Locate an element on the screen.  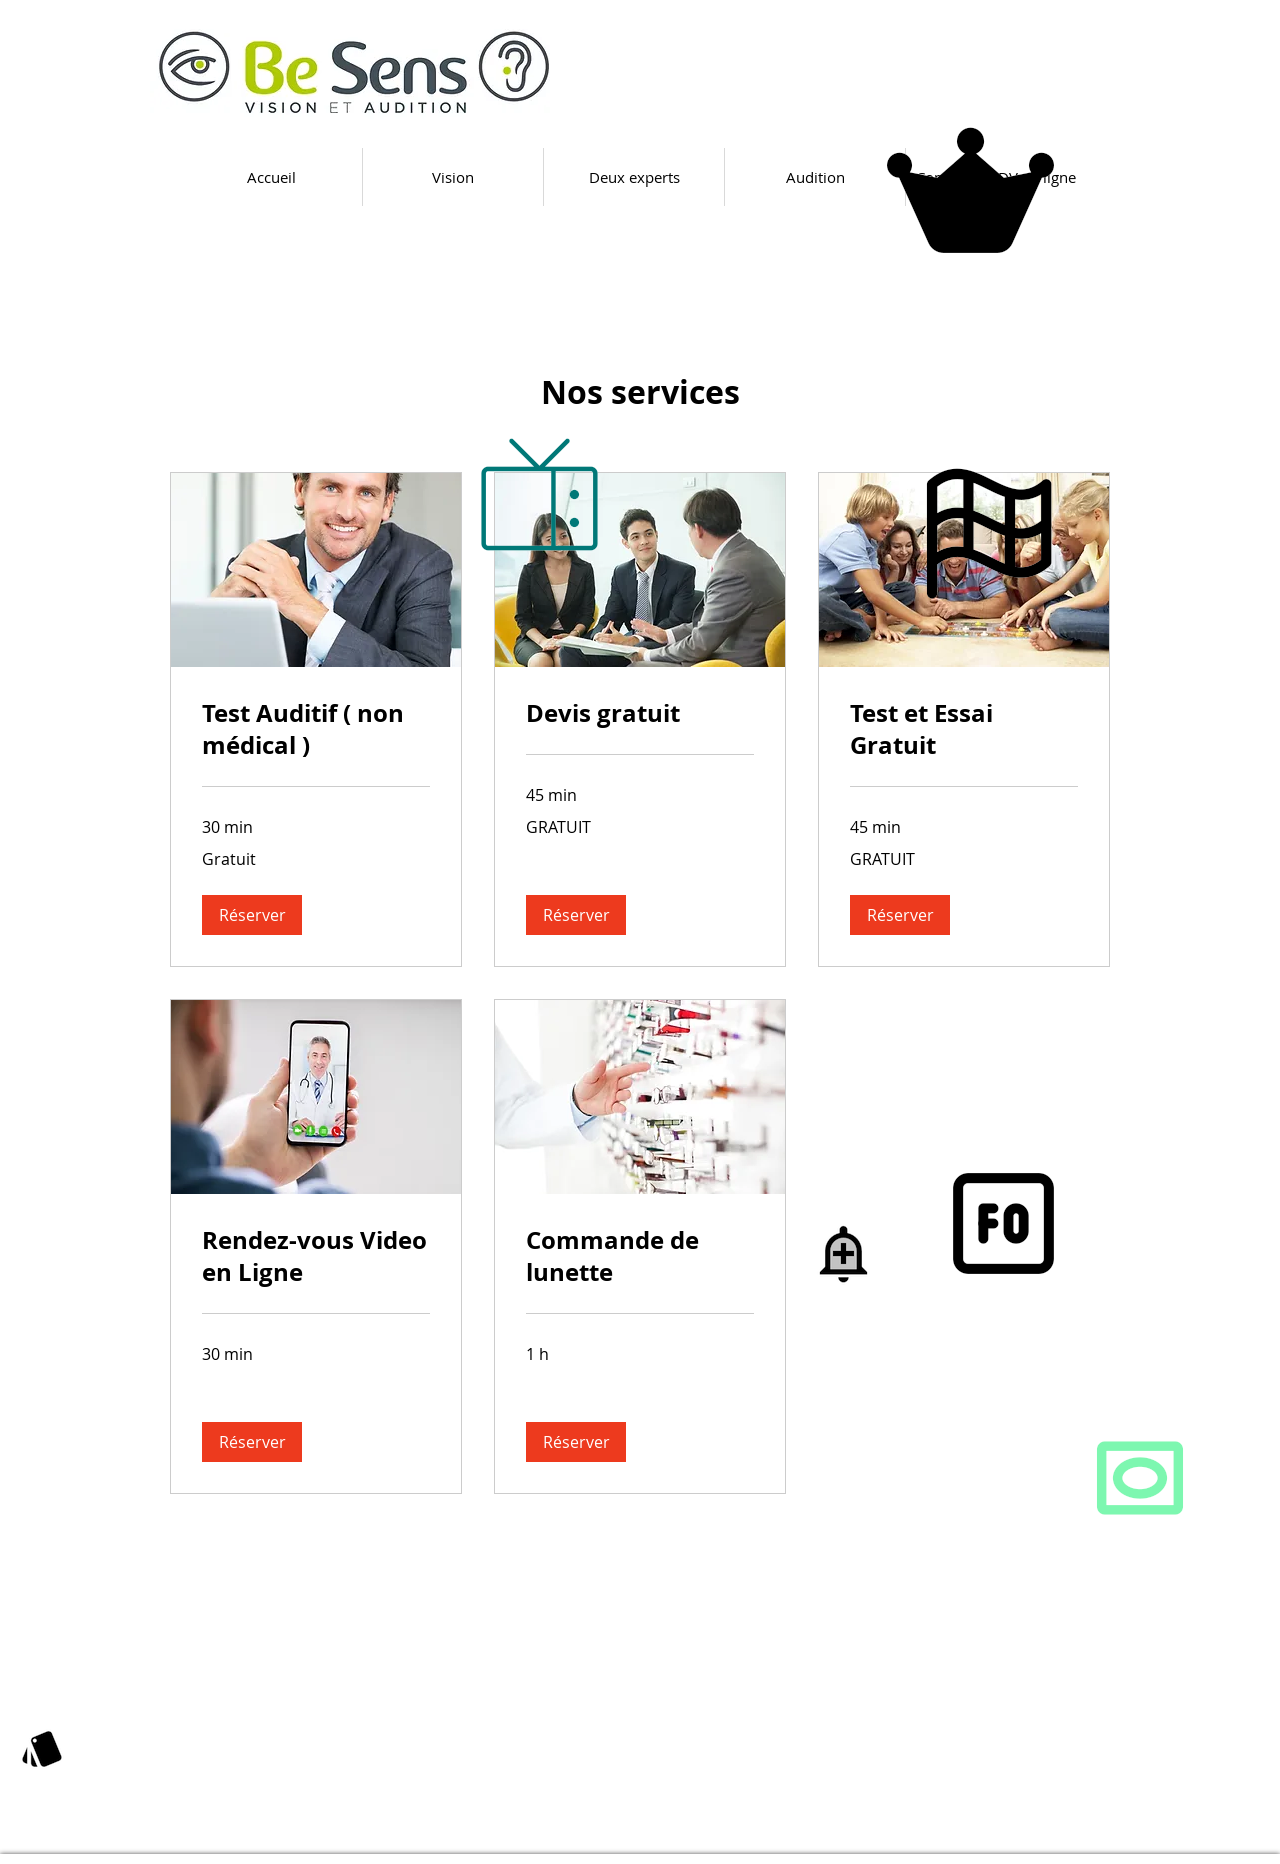
indicates a finish line or goal completion is located at coordinates (984, 531).